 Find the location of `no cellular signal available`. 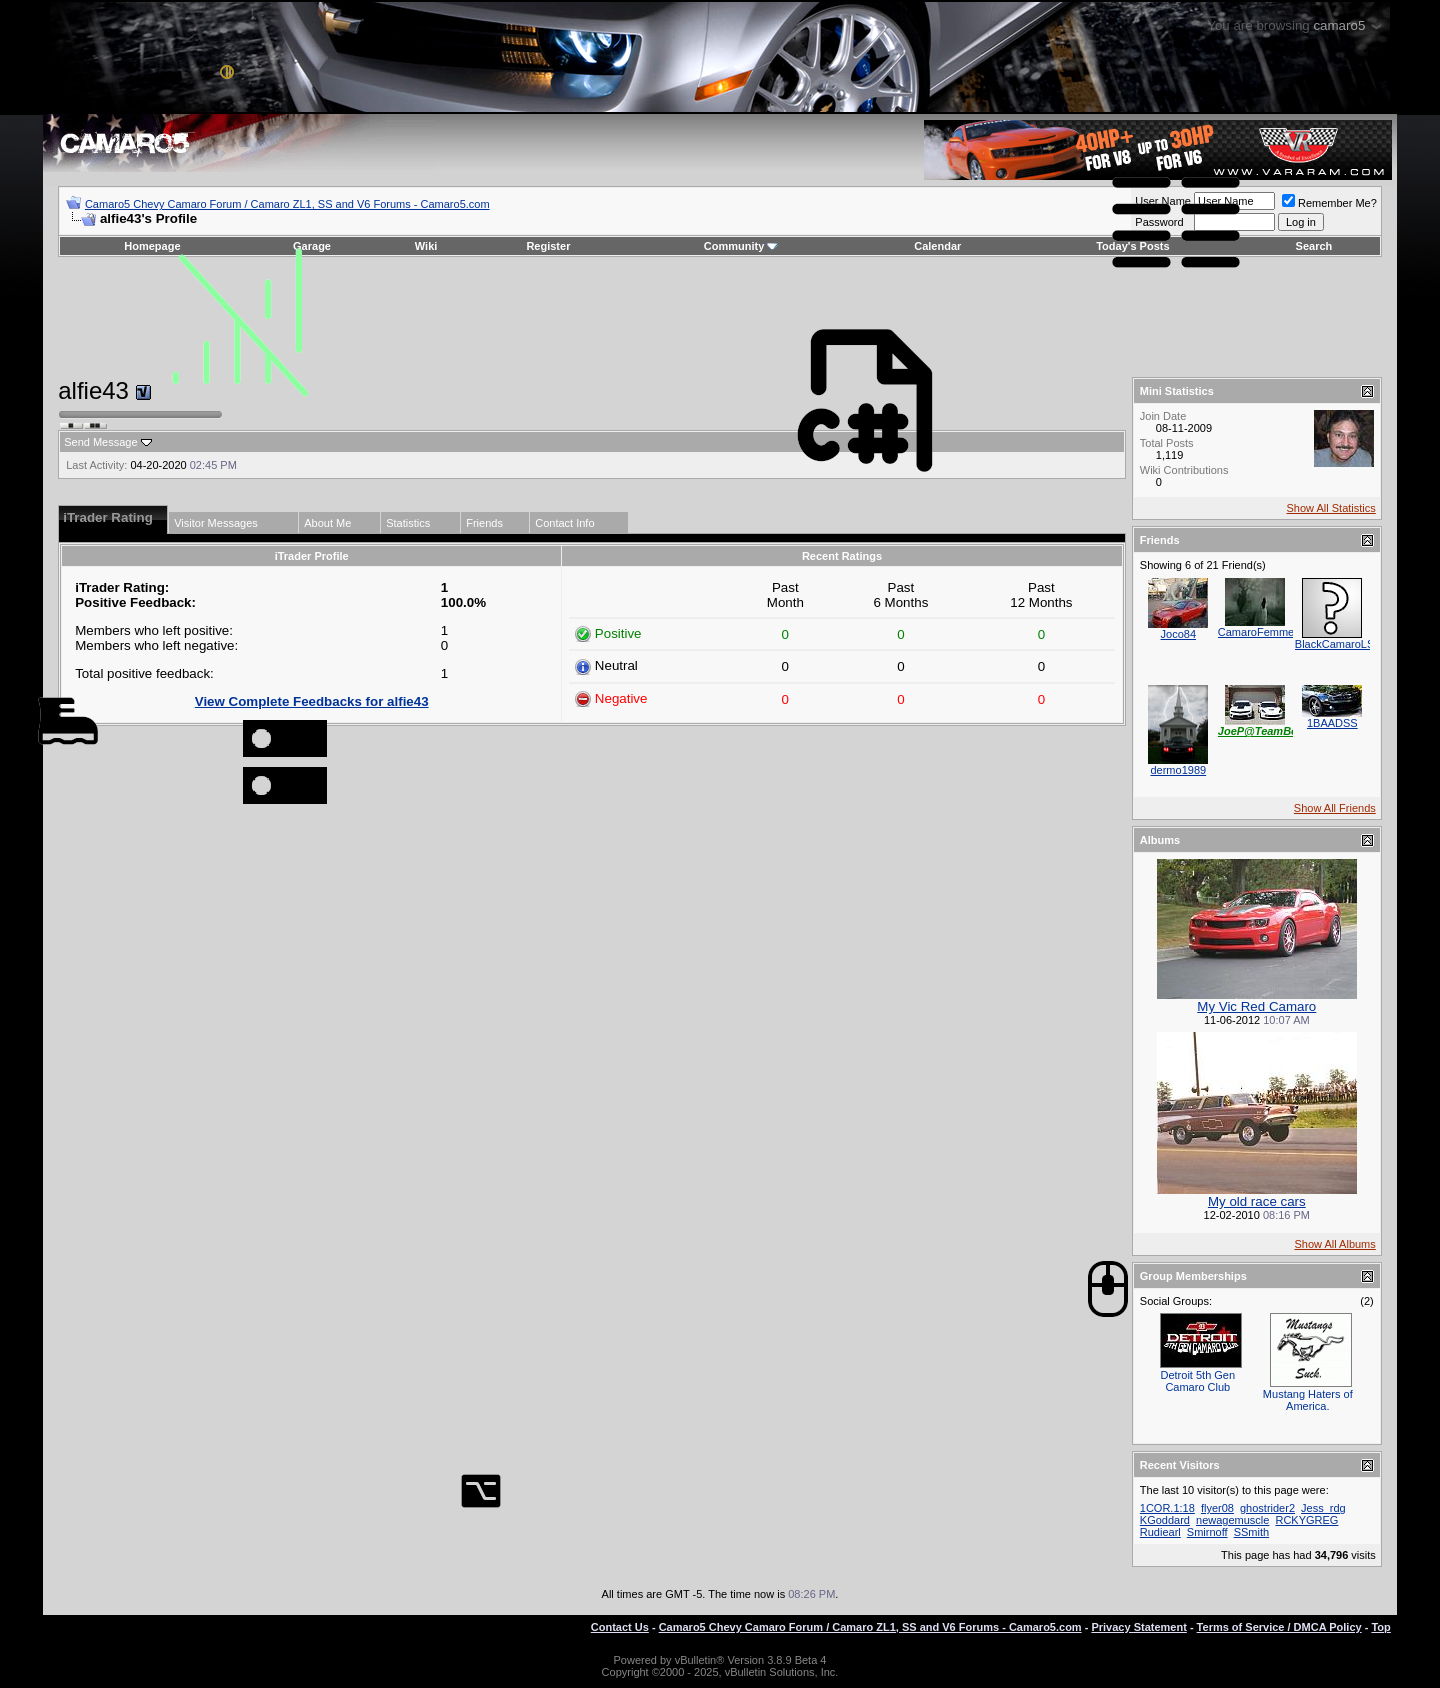

no cellular signal available is located at coordinates (243, 325).